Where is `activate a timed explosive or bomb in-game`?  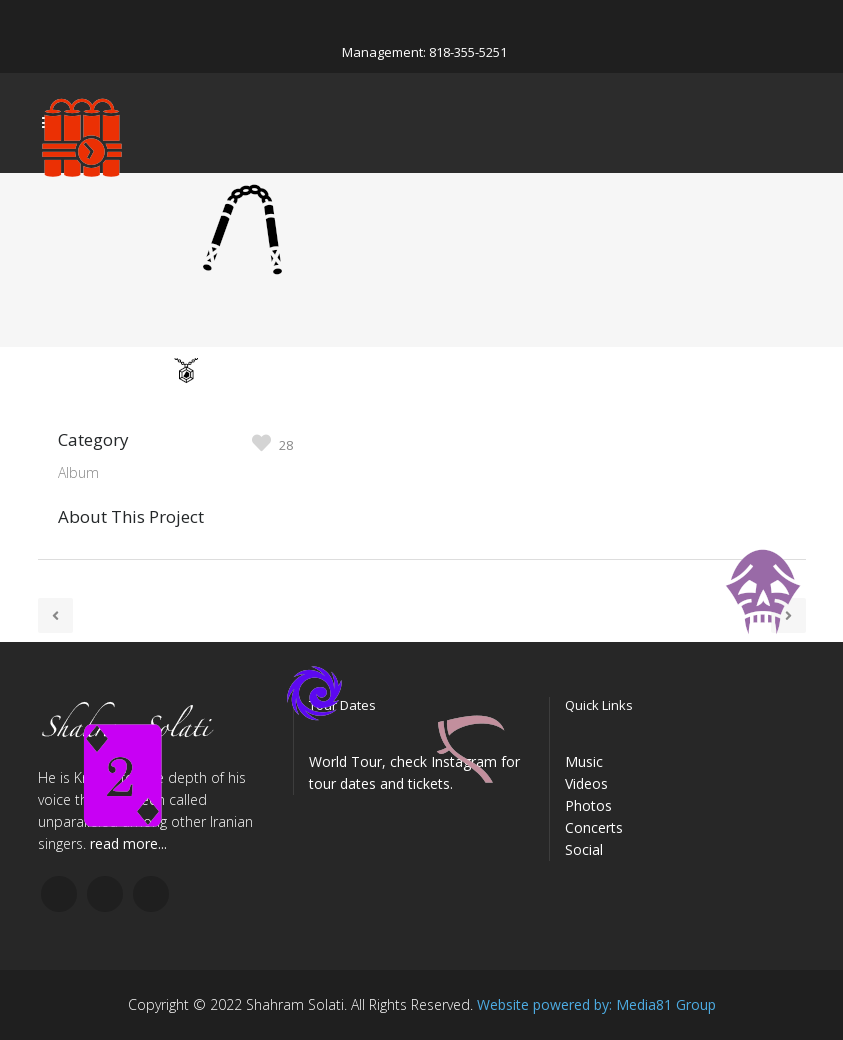 activate a timed explosive or bomb in-game is located at coordinates (82, 138).